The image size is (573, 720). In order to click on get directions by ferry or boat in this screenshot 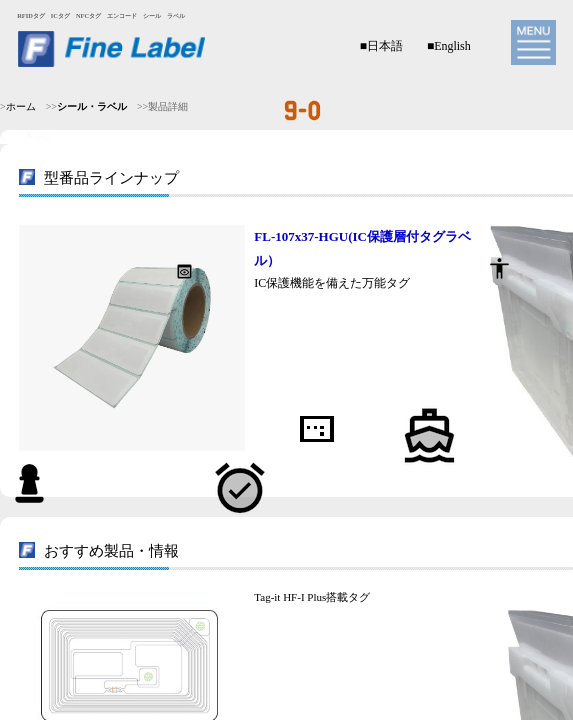, I will do `click(429, 435)`.